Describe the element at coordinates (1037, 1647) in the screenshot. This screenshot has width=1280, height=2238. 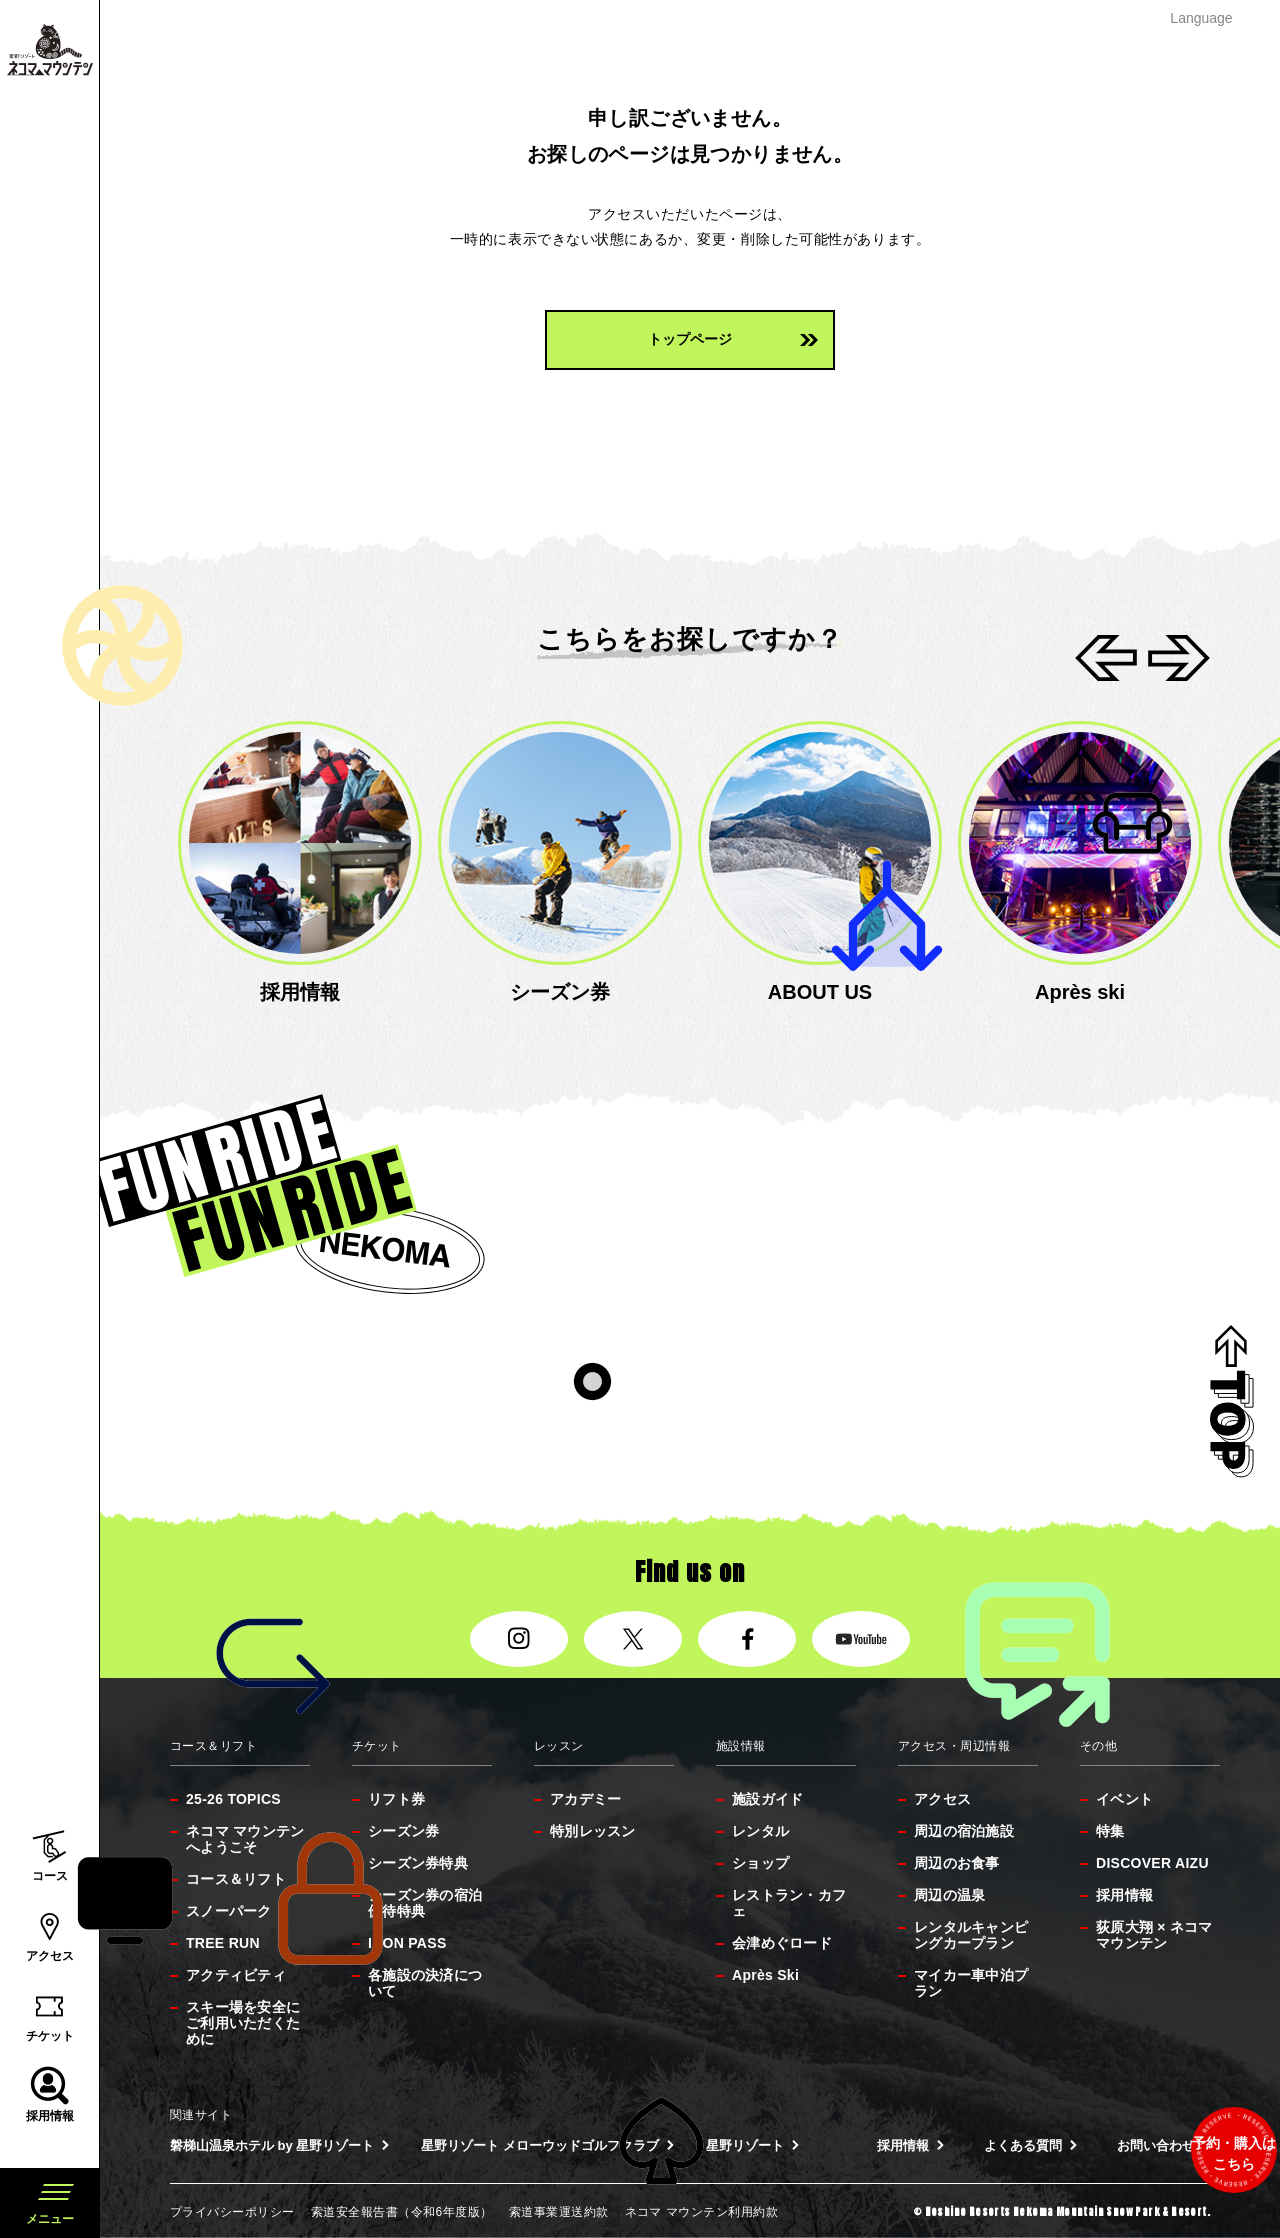
I see `share a message or conversation` at that location.